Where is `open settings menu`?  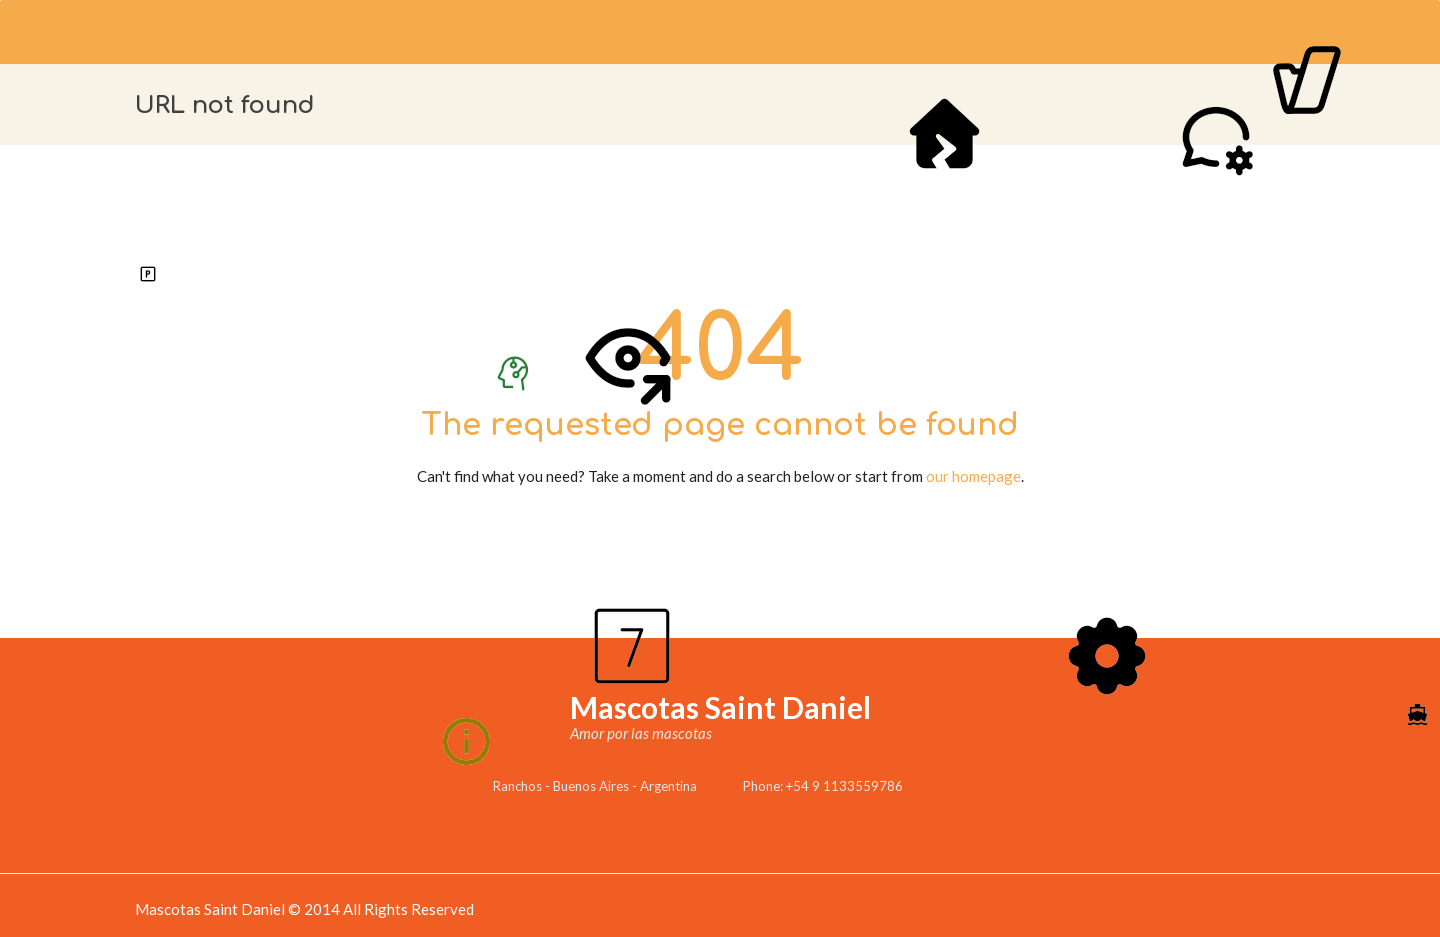
open settings menu is located at coordinates (1107, 656).